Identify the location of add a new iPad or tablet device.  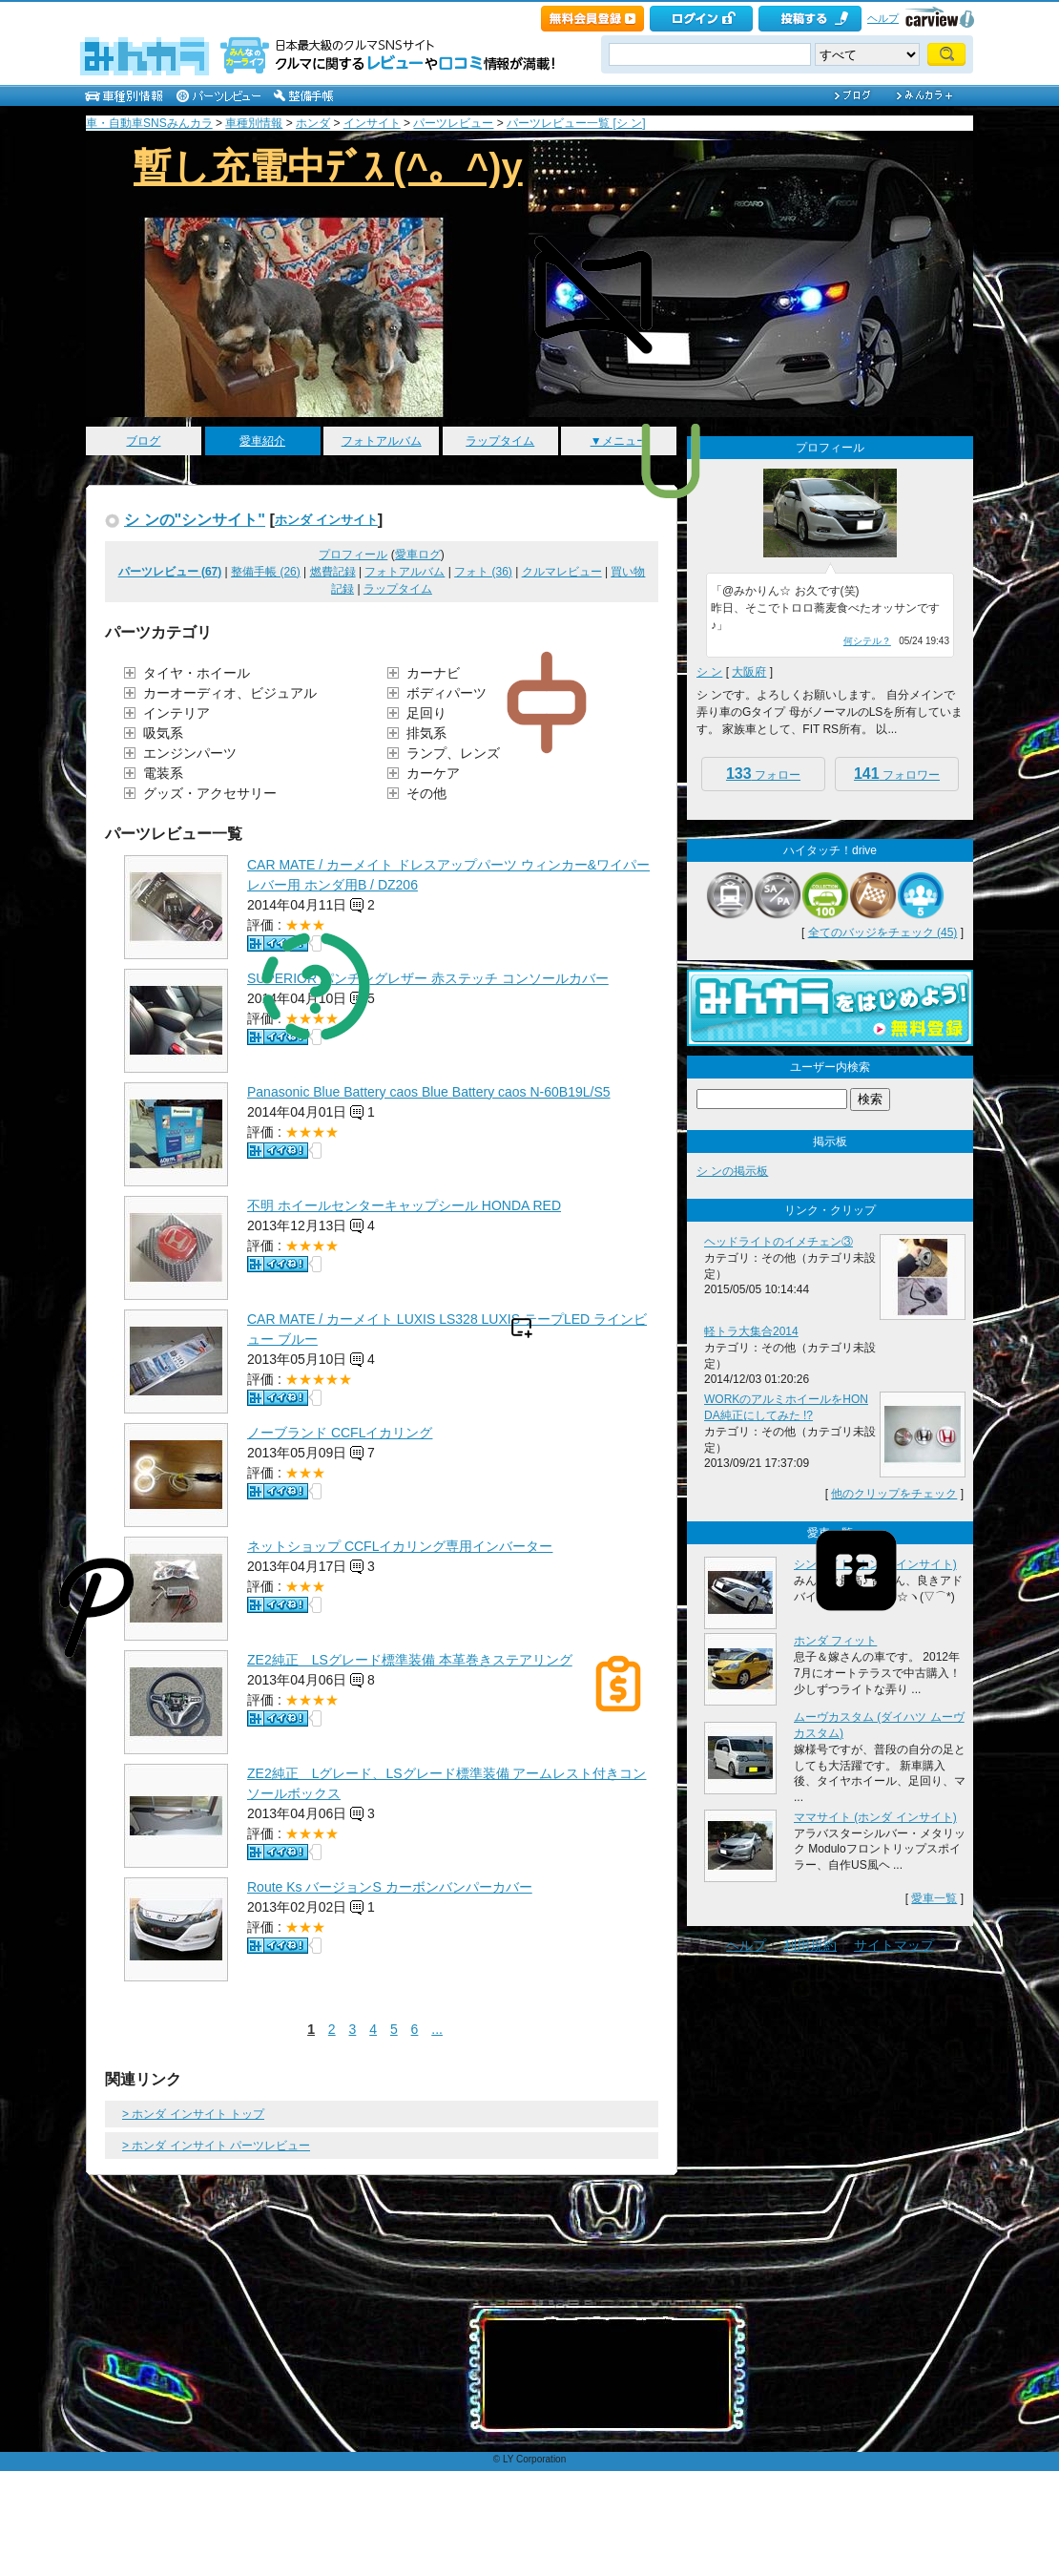
(521, 1327).